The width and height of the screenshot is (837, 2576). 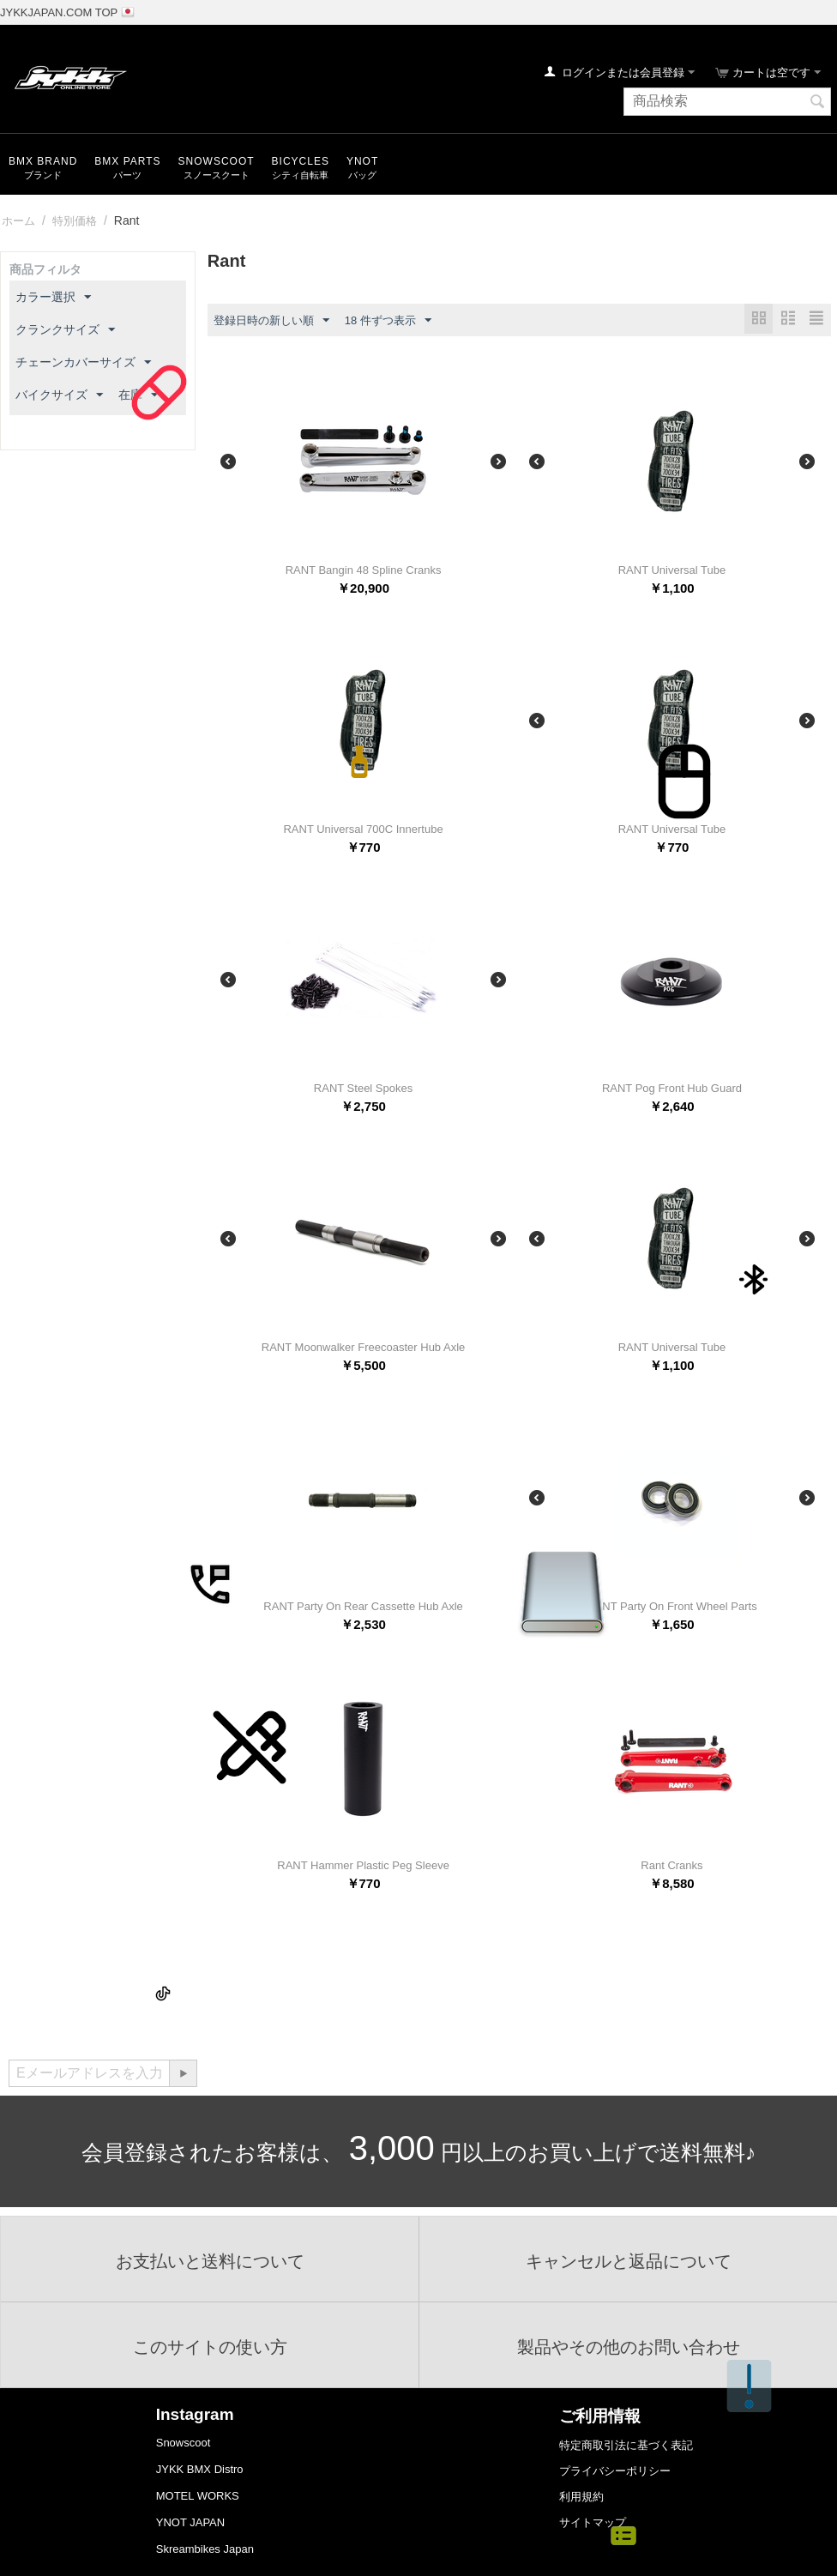 I want to click on editing disabled, so click(x=250, y=1747).